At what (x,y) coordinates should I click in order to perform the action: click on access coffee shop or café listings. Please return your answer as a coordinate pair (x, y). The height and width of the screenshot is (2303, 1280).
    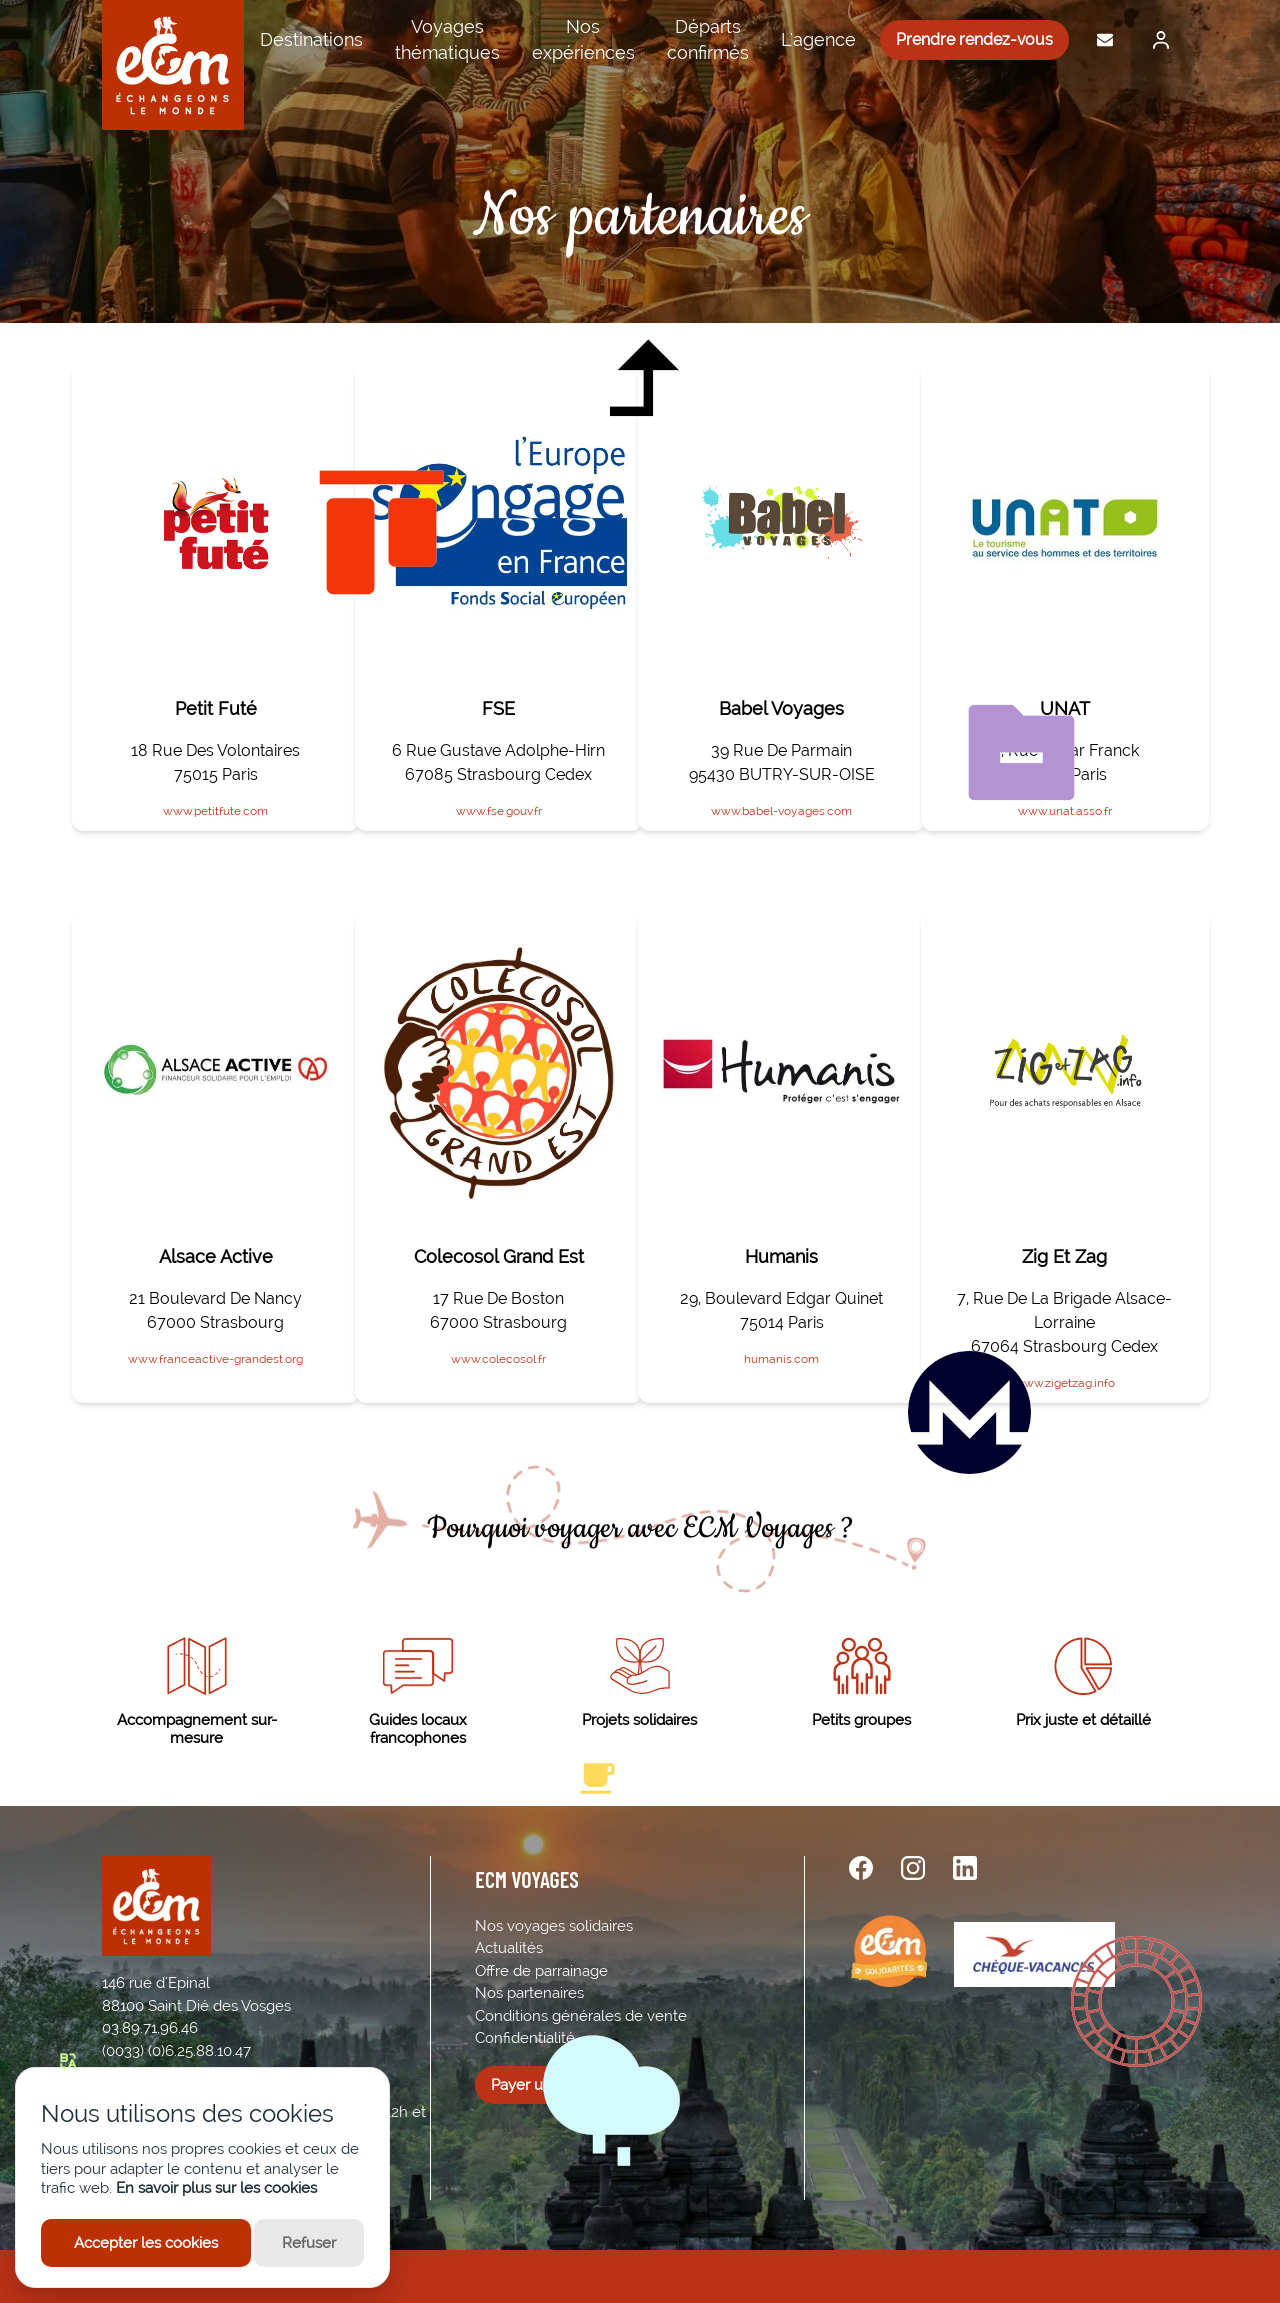
    Looking at the image, I should click on (597, 1778).